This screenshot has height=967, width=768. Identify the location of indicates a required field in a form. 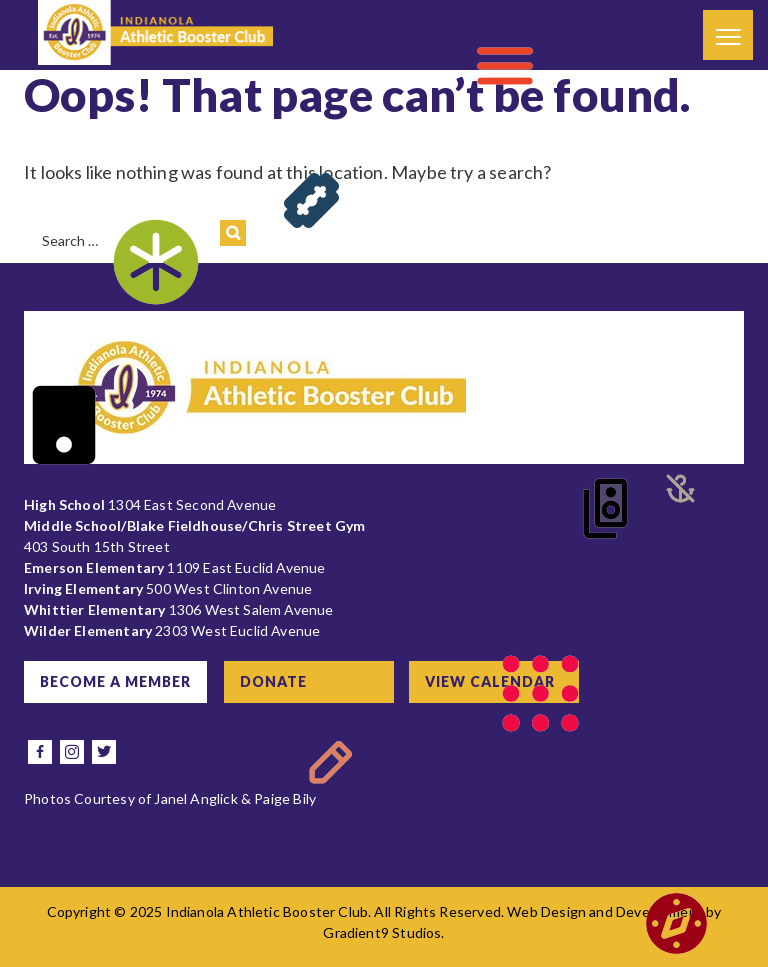
(156, 262).